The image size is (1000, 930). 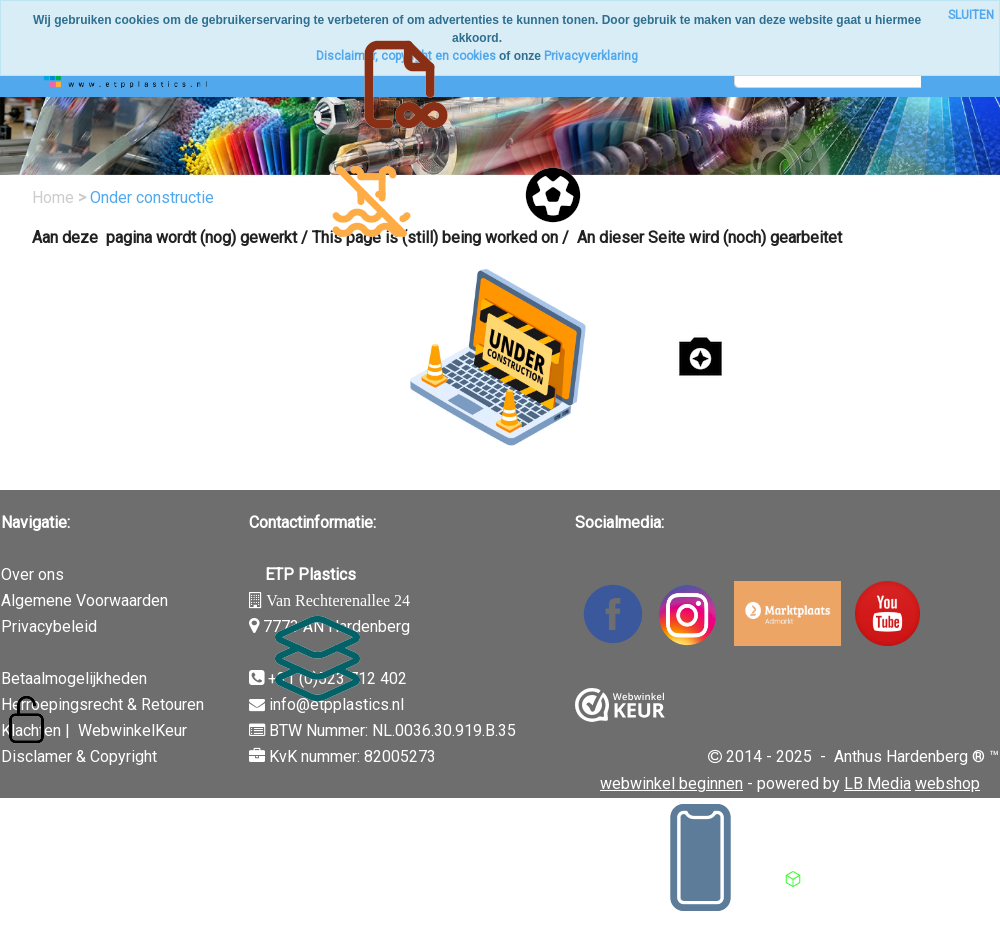 I want to click on toggle layer visibility in an editor, so click(x=317, y=658).